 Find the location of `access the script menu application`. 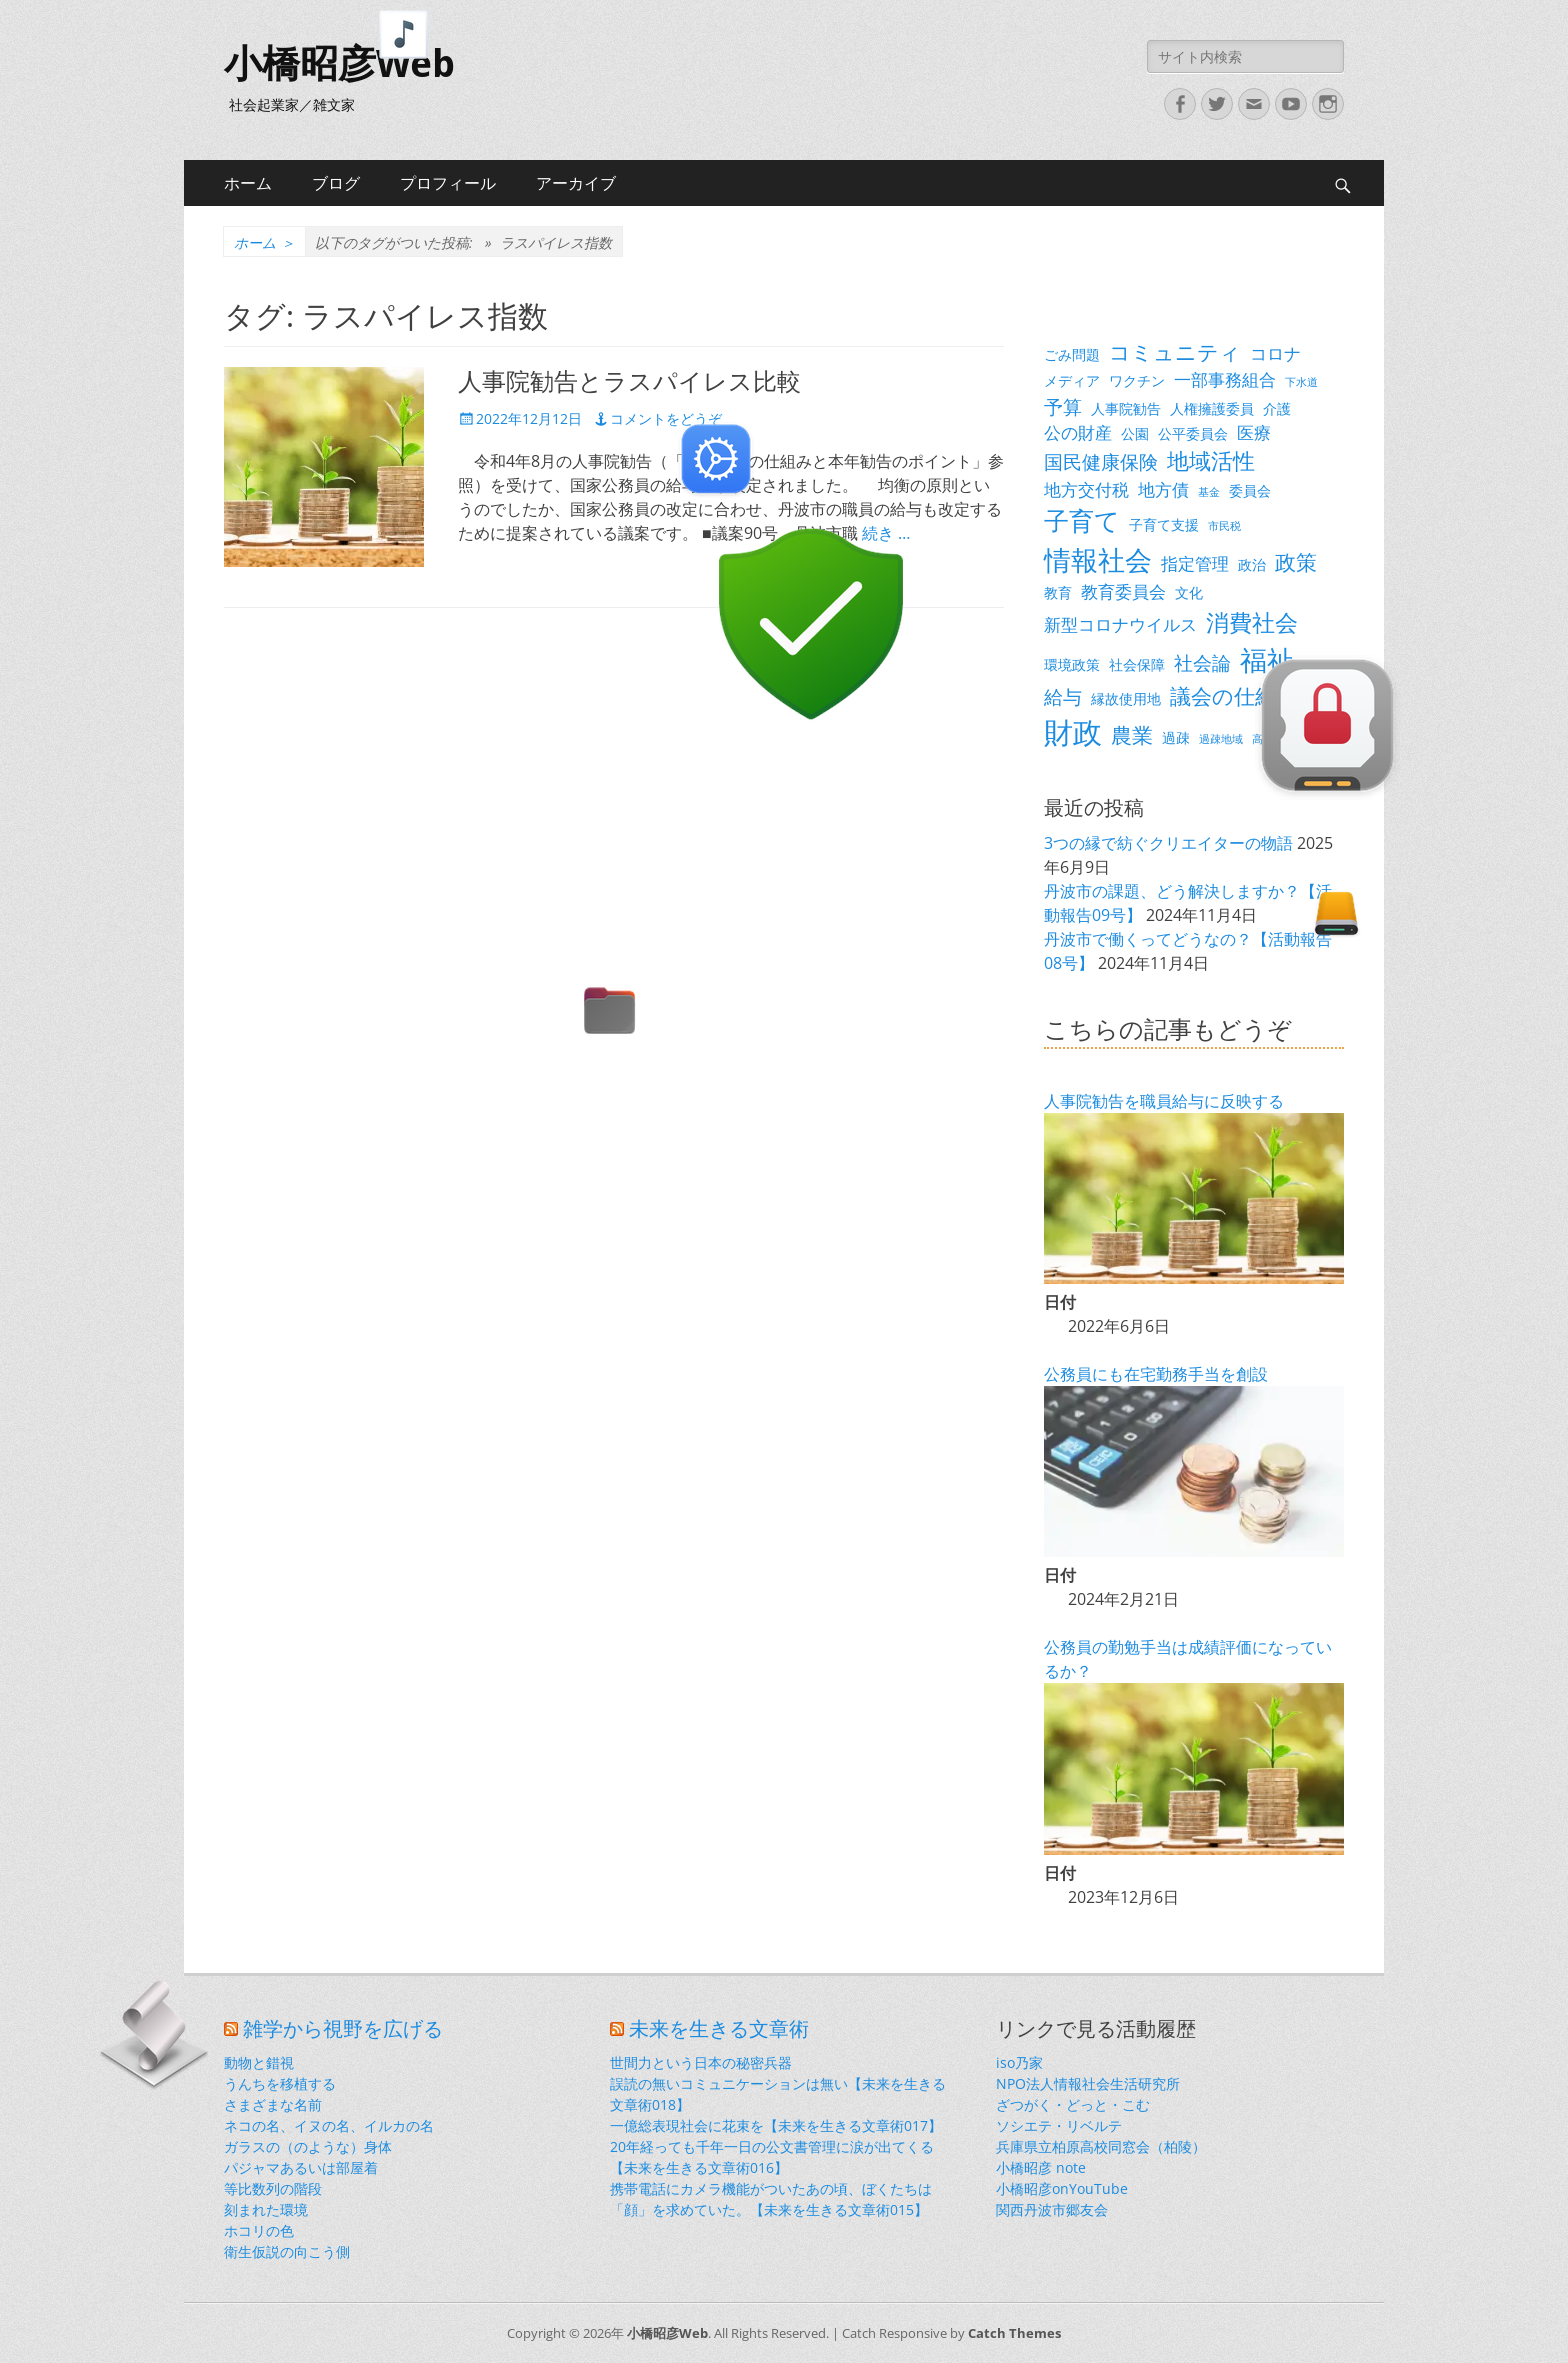

access the script menu application is located at coordinates (153, 2033).